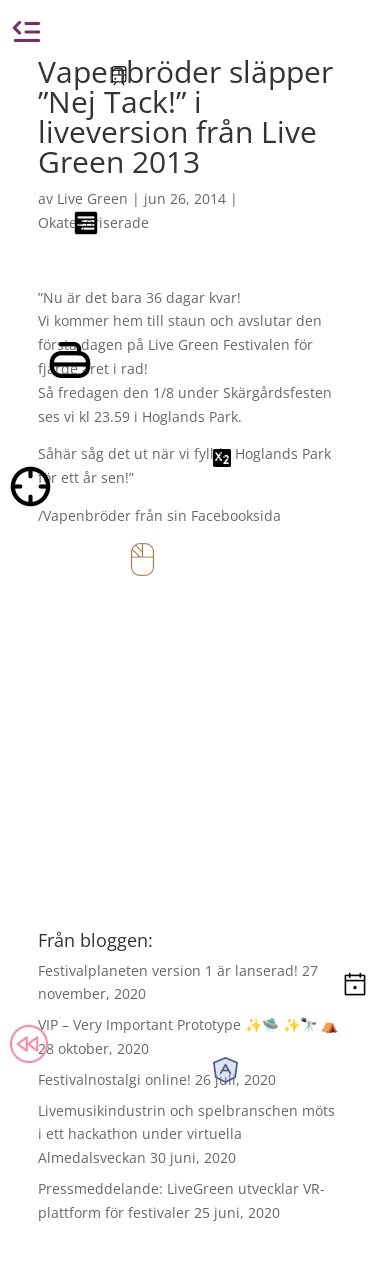  What do you see at coordinates (30, 486) in the screenshot?
I see `center map on current location` at bounding box center [30, 486].